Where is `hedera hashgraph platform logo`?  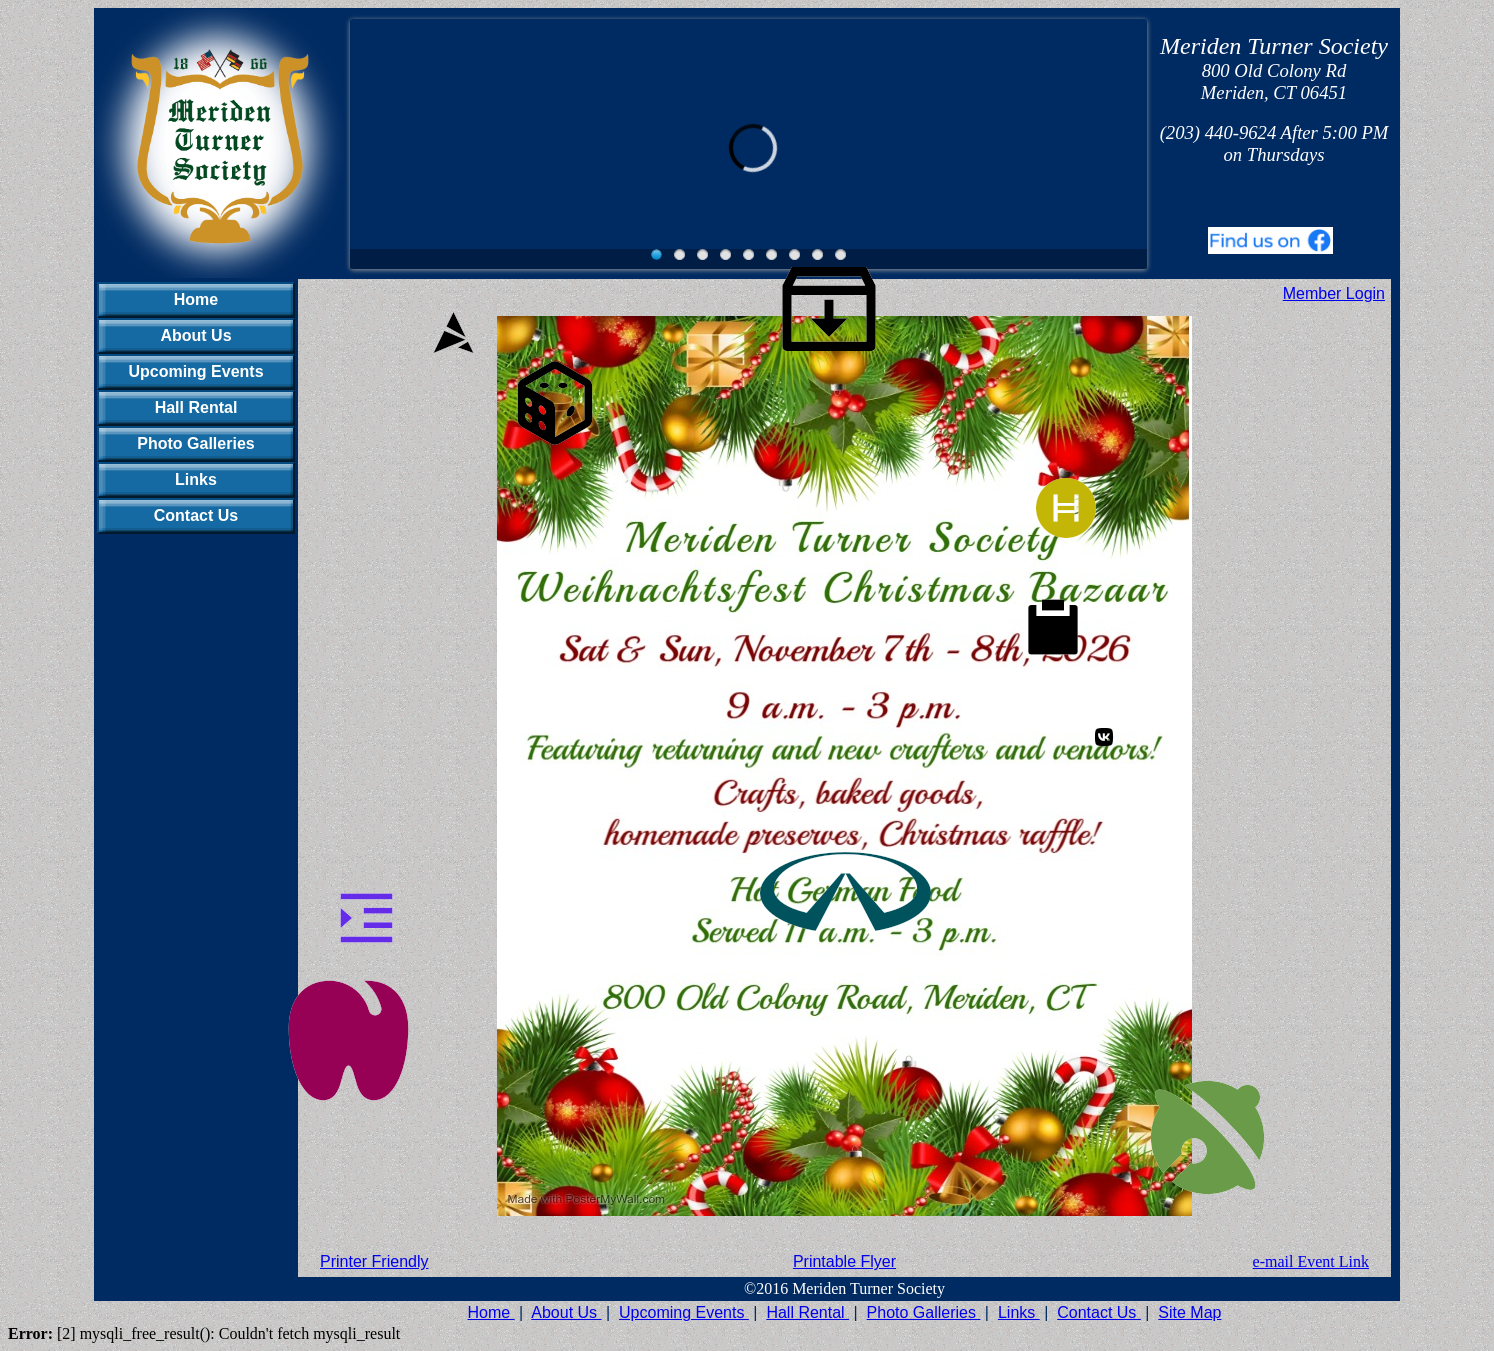 hedera hashgraph platform logo is located at coordinates (1066, 508).